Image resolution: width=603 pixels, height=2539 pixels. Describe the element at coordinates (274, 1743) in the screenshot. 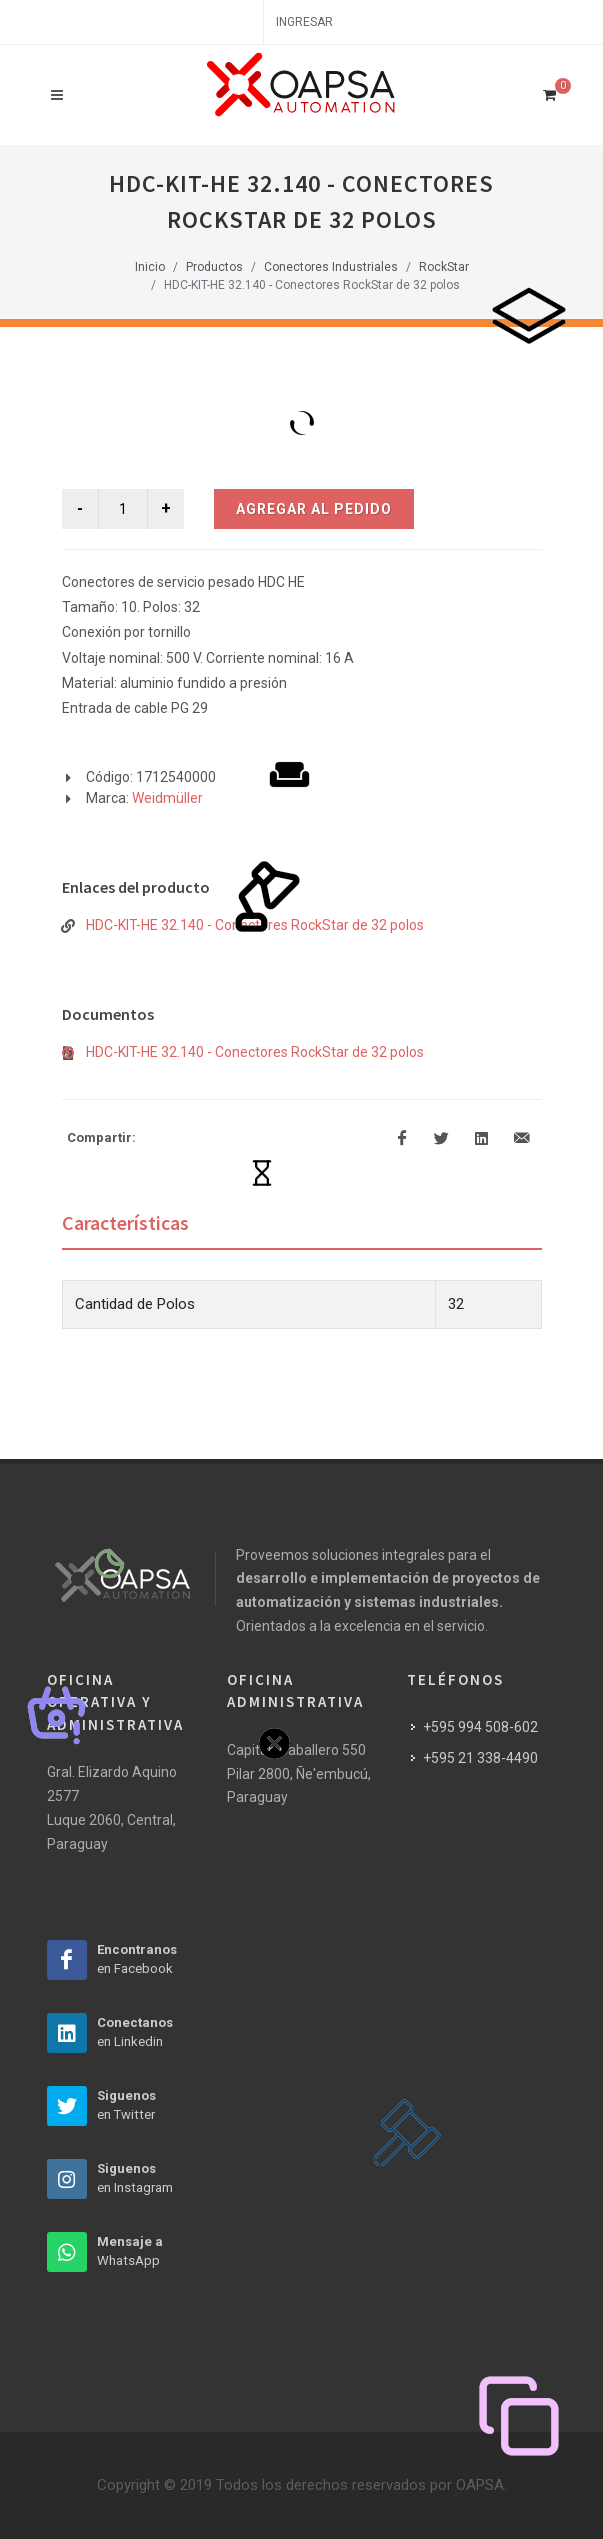

I see `cancel or close the current action` at that location.